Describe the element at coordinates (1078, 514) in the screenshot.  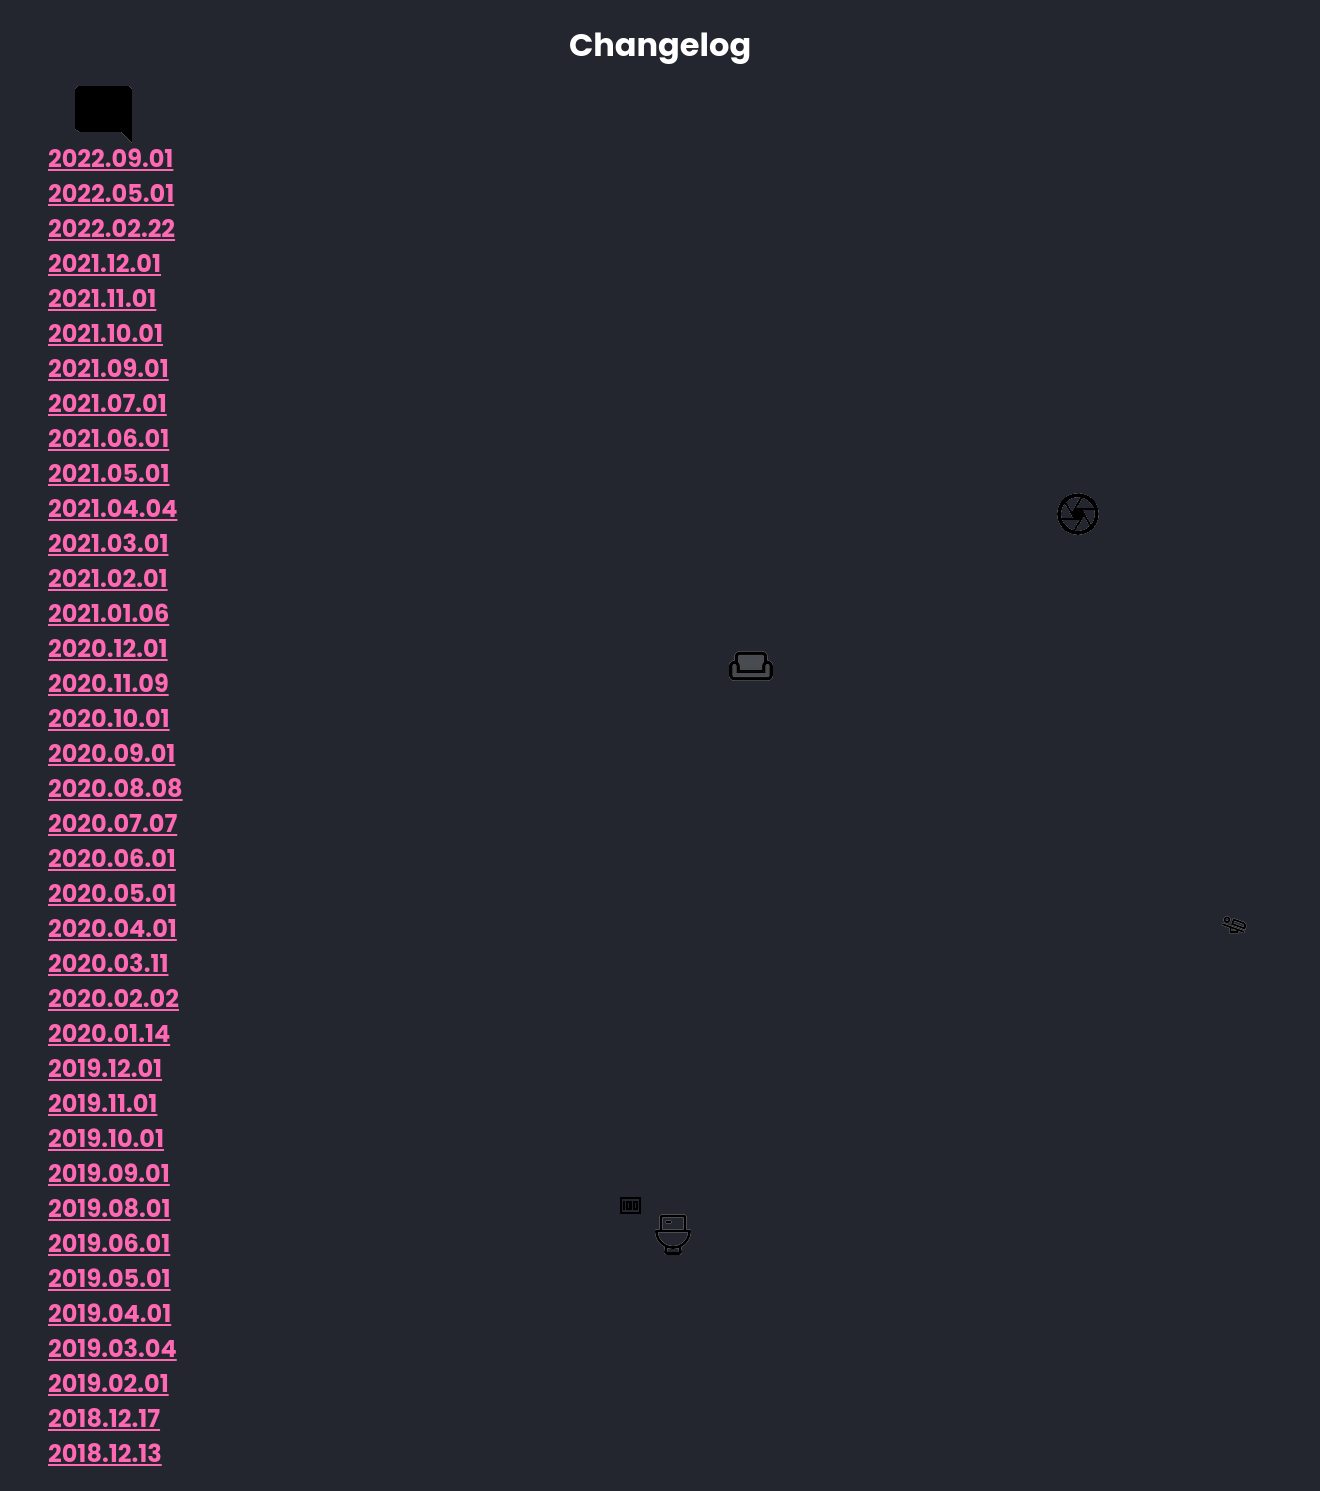
I see `open camera to take a photo` at that location.